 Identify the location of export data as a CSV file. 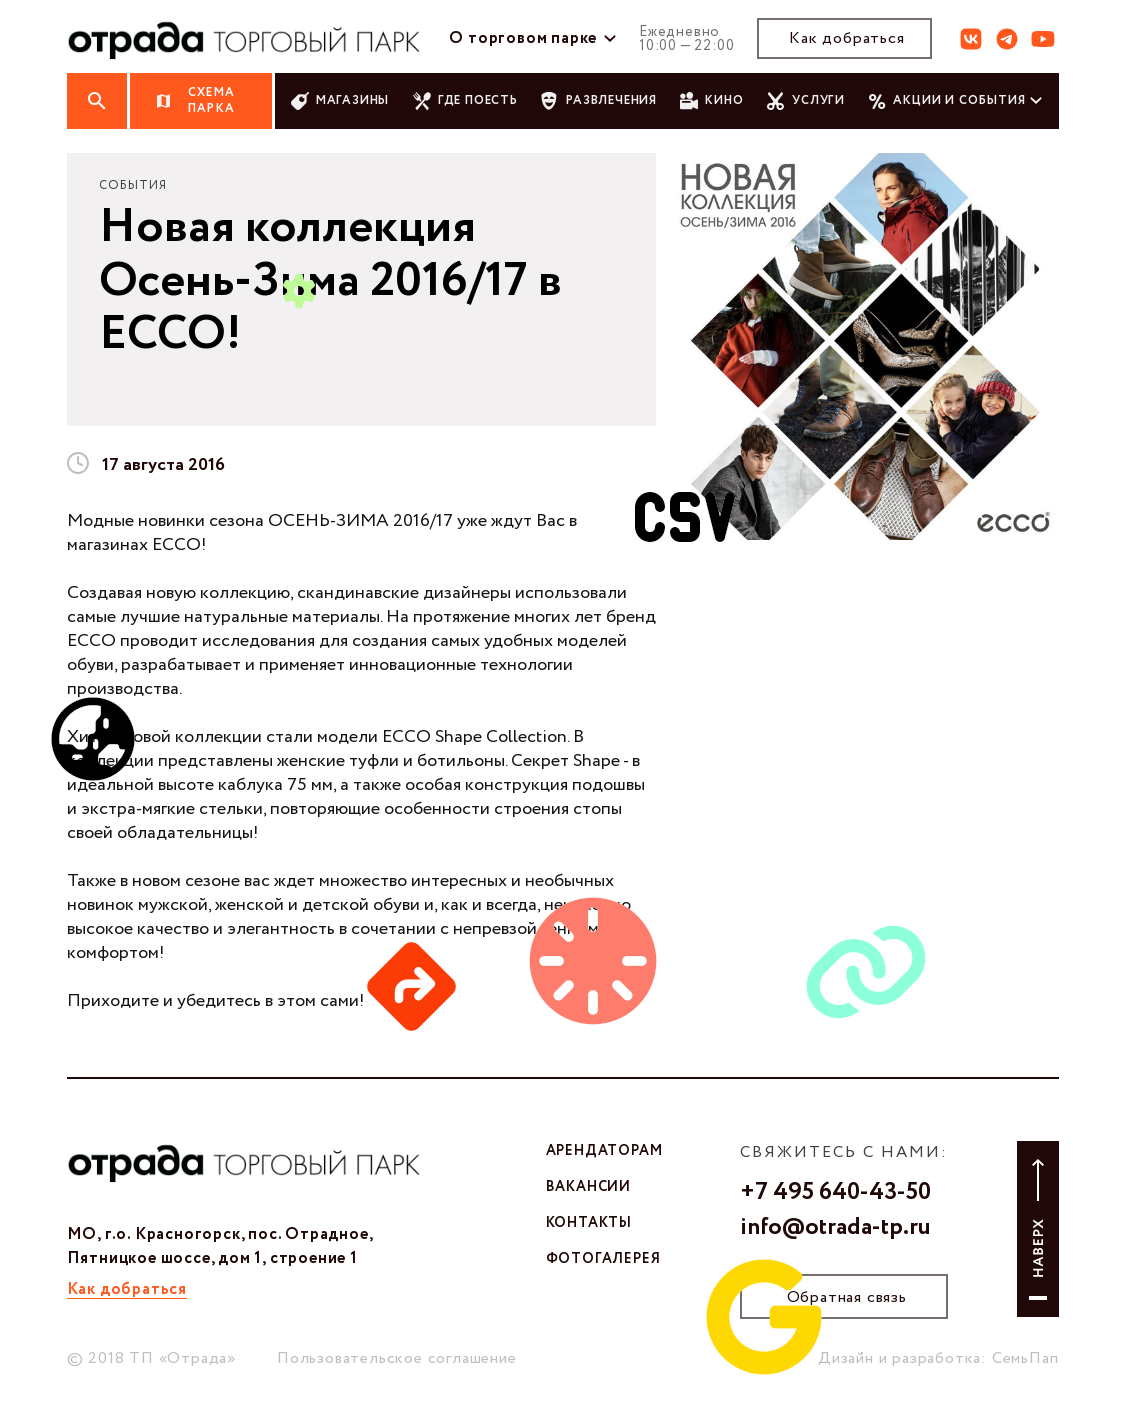
(685, 517).